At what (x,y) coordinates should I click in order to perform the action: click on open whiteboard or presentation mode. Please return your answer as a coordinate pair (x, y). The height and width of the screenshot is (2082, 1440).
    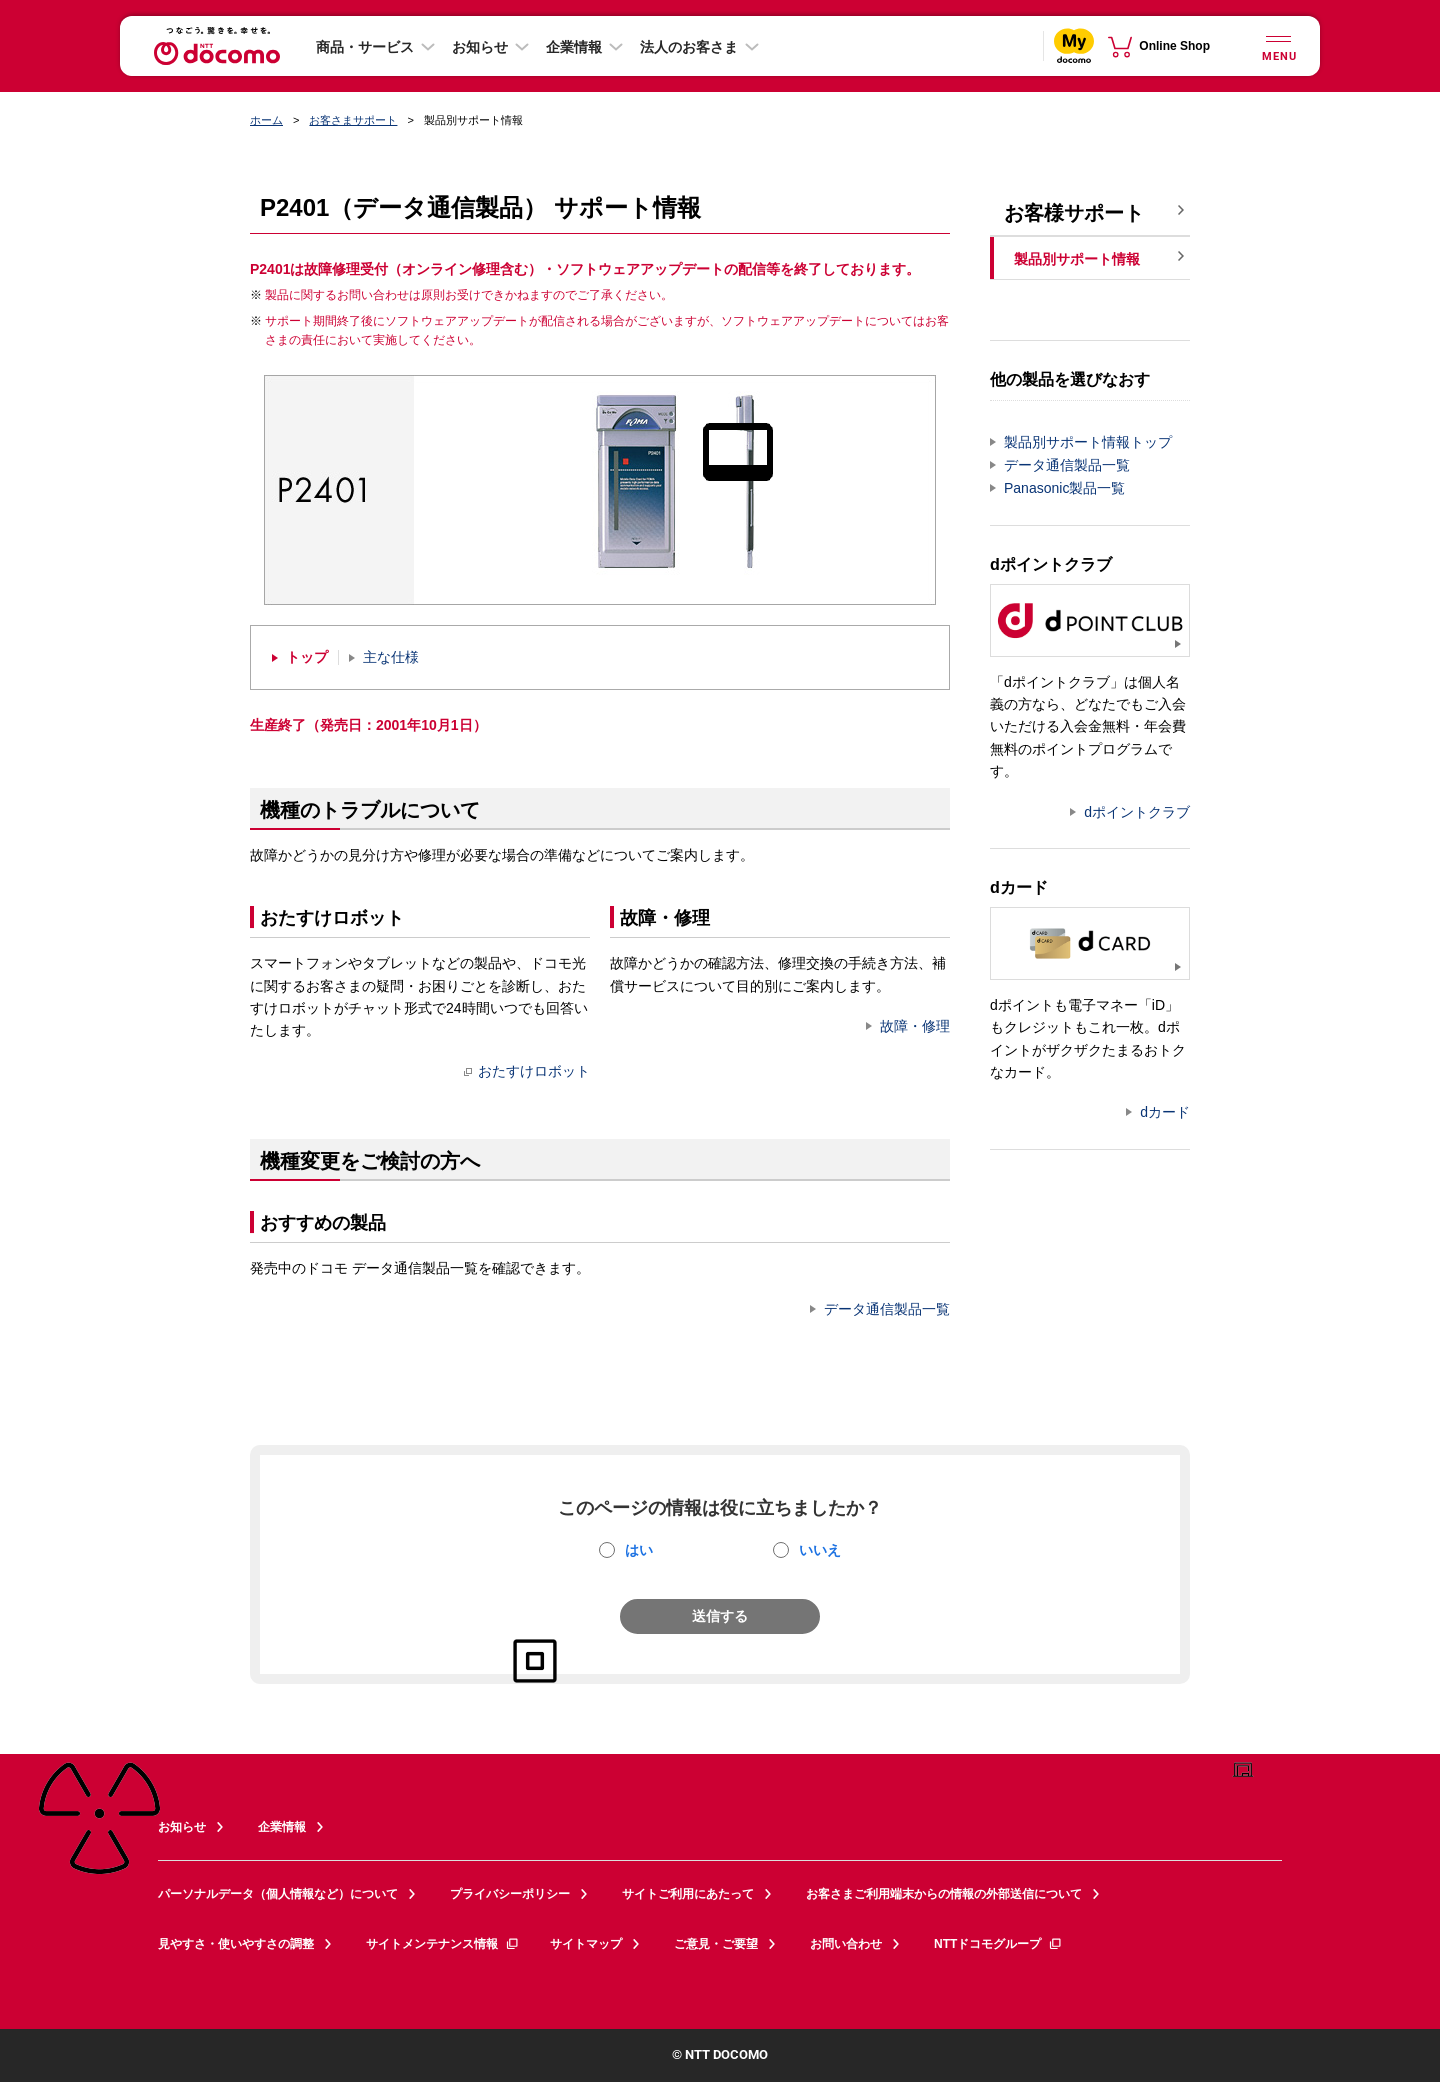
    Looking at the image, I should click on (1243, 1770).